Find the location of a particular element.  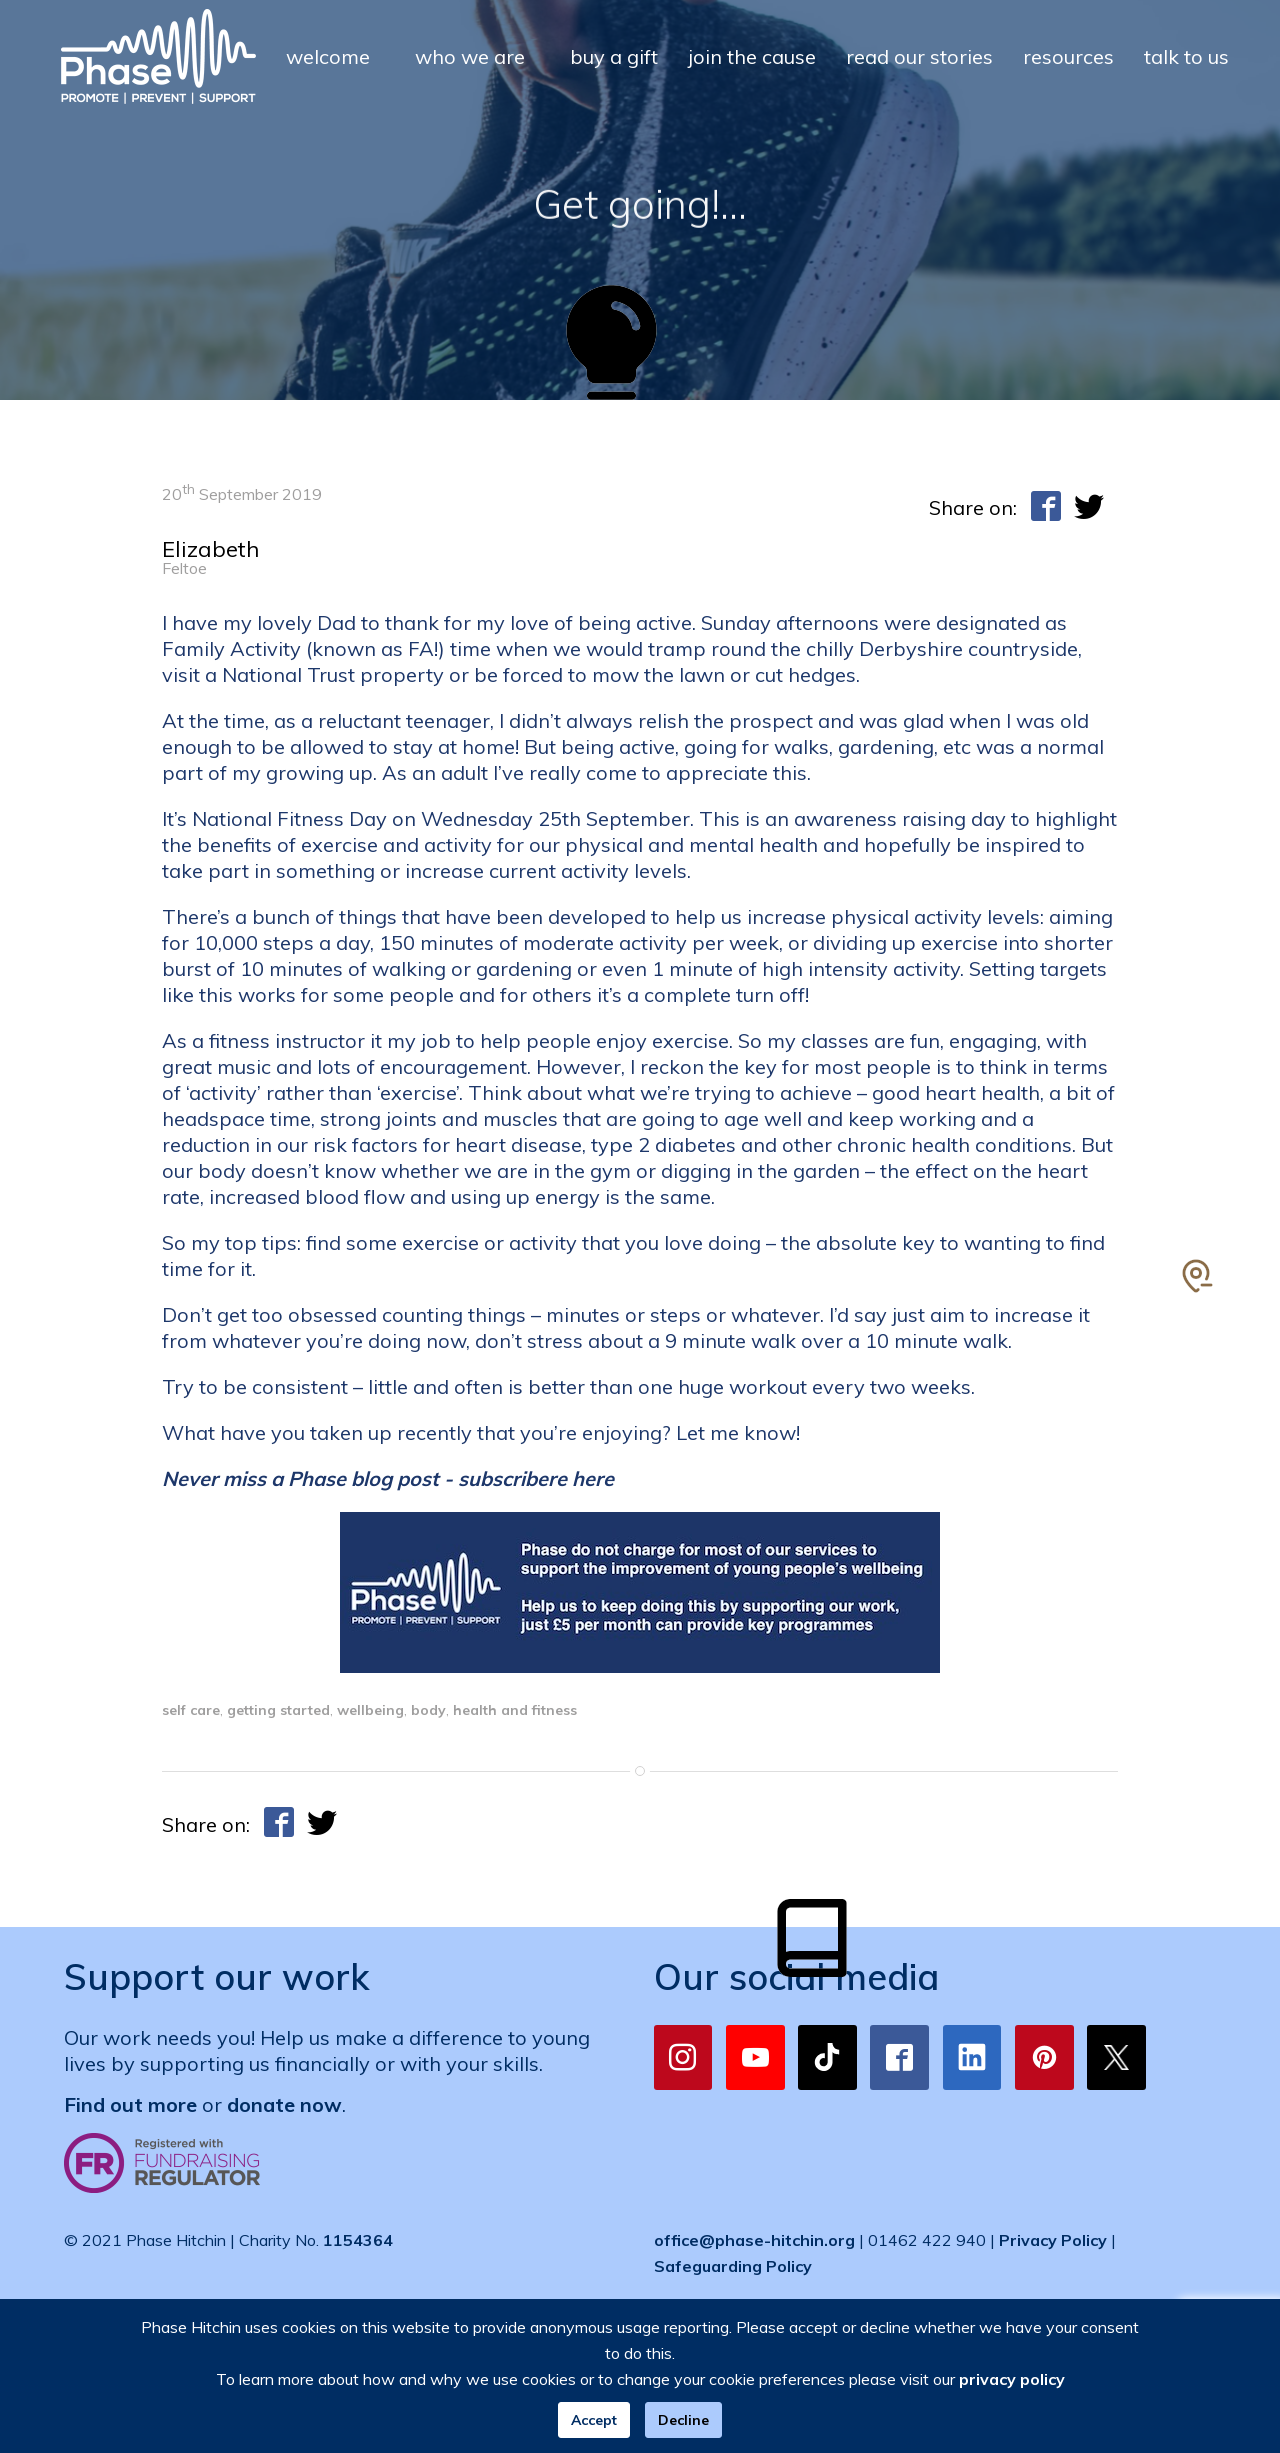

open reading or library section is located at coordinates (812, 1938).